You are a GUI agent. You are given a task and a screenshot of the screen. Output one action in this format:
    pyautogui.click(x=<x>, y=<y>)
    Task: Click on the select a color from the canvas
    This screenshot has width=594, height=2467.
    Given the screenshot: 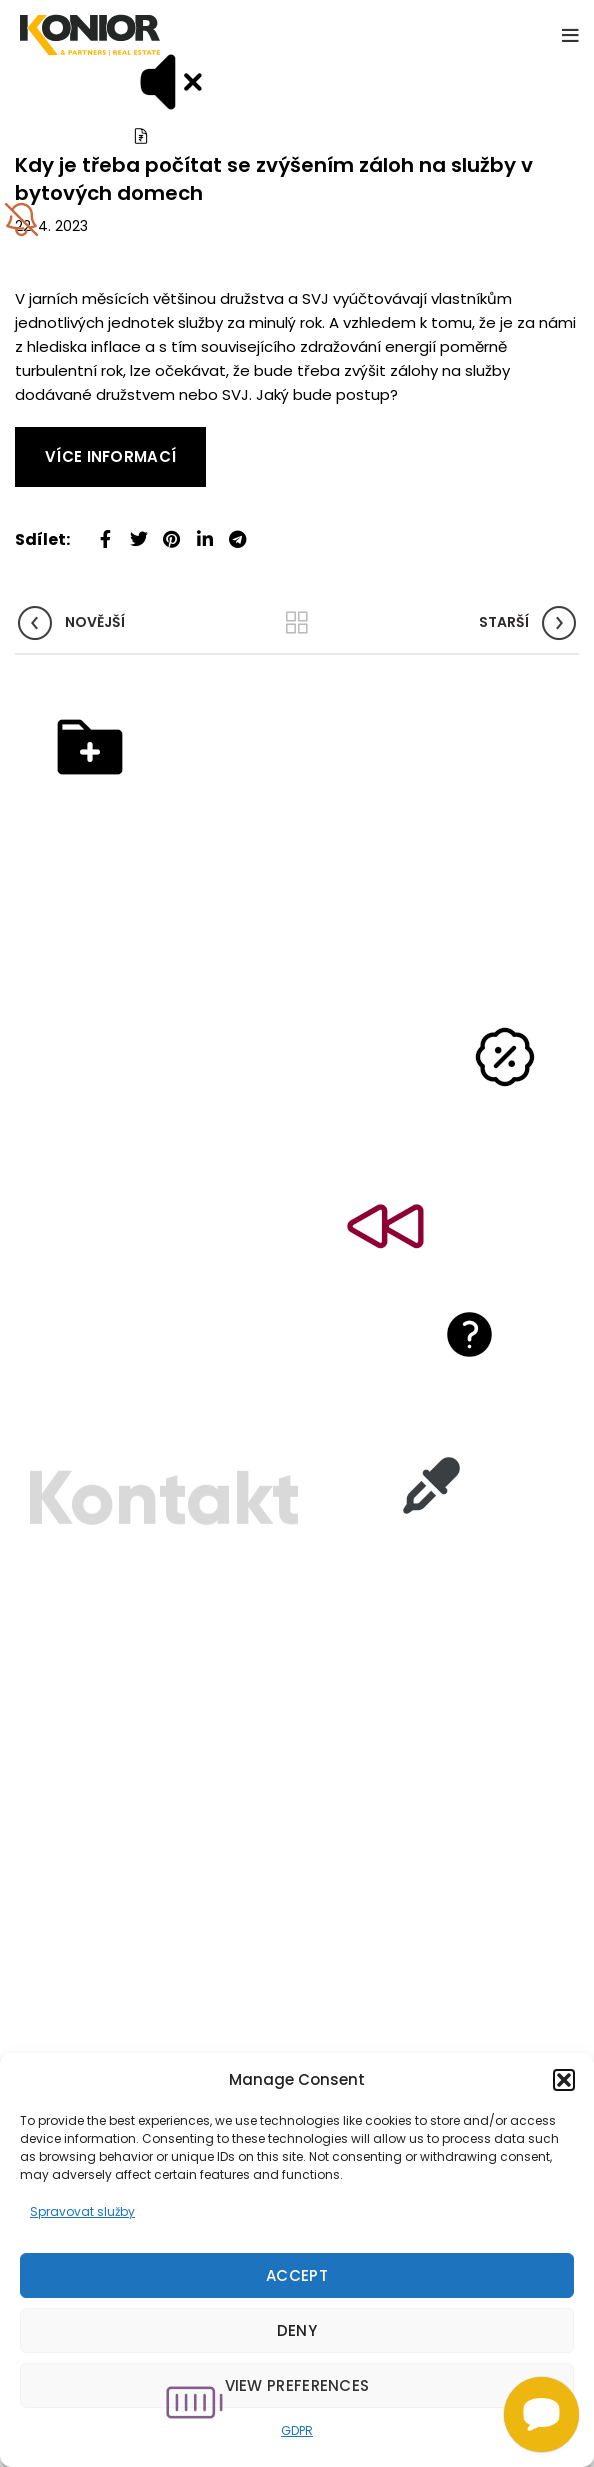 What is the action you would take?
    pyautogui.click(x=431, y=1485)
    